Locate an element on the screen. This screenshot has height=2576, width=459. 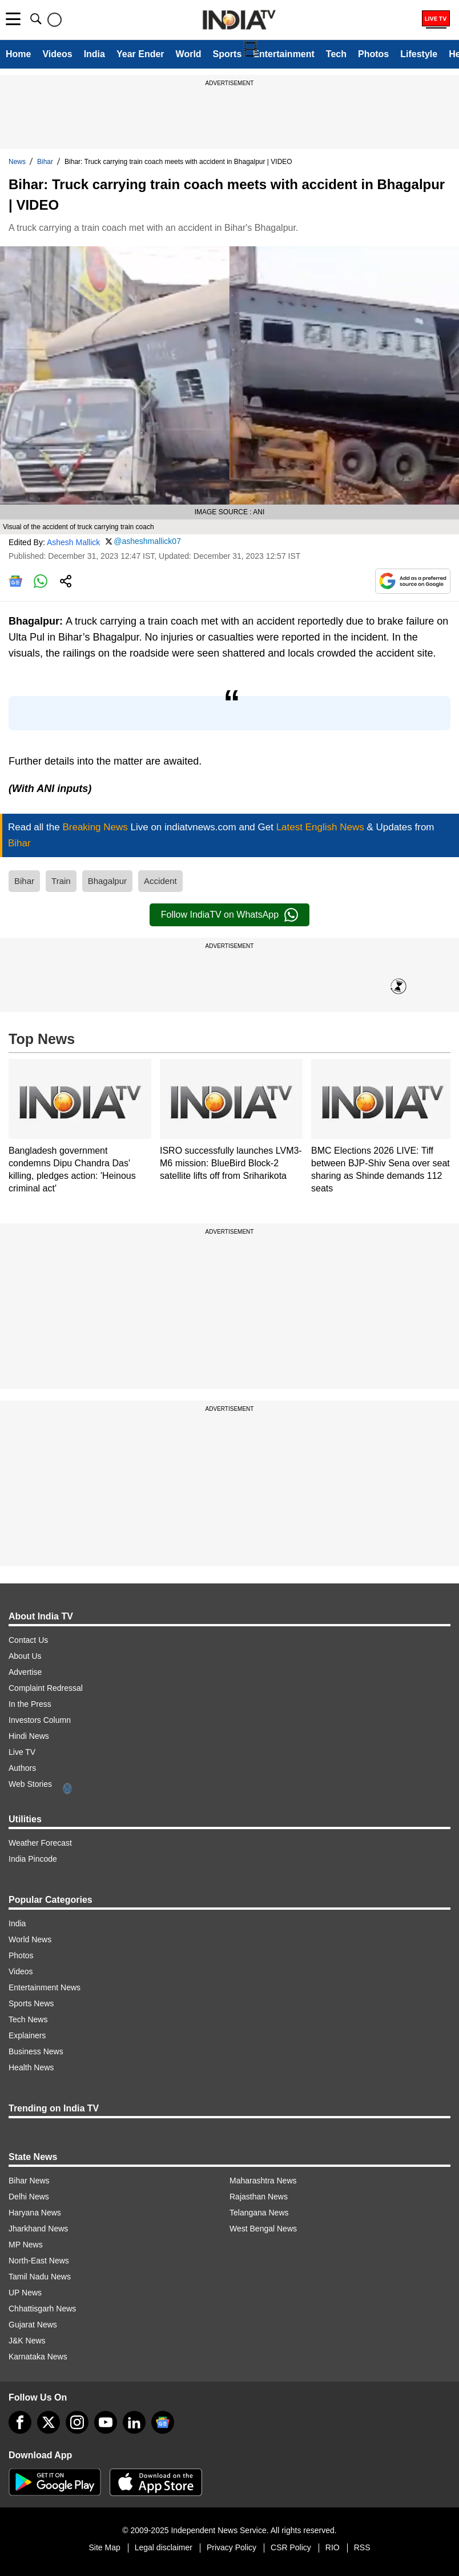
indicates time remaining or elapsed duration is located at coordinates (398, 986).